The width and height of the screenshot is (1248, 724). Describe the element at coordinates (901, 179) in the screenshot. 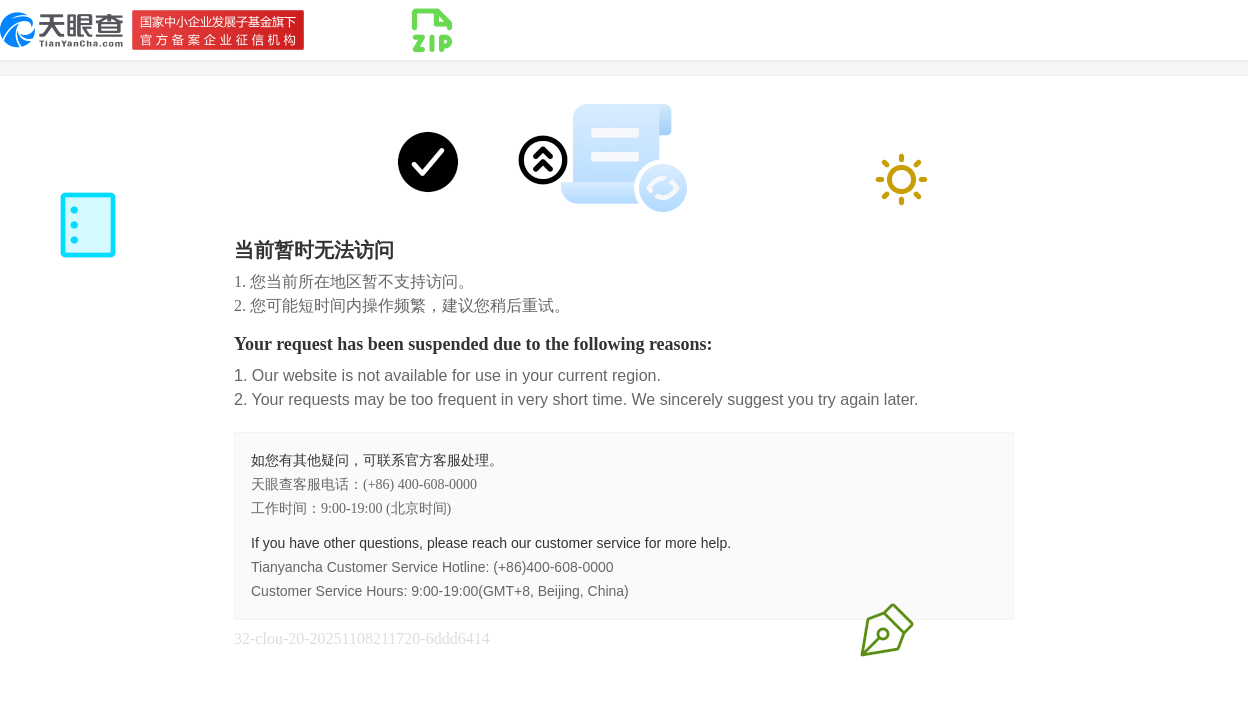

I see `toggle light mode or theme` at that location.